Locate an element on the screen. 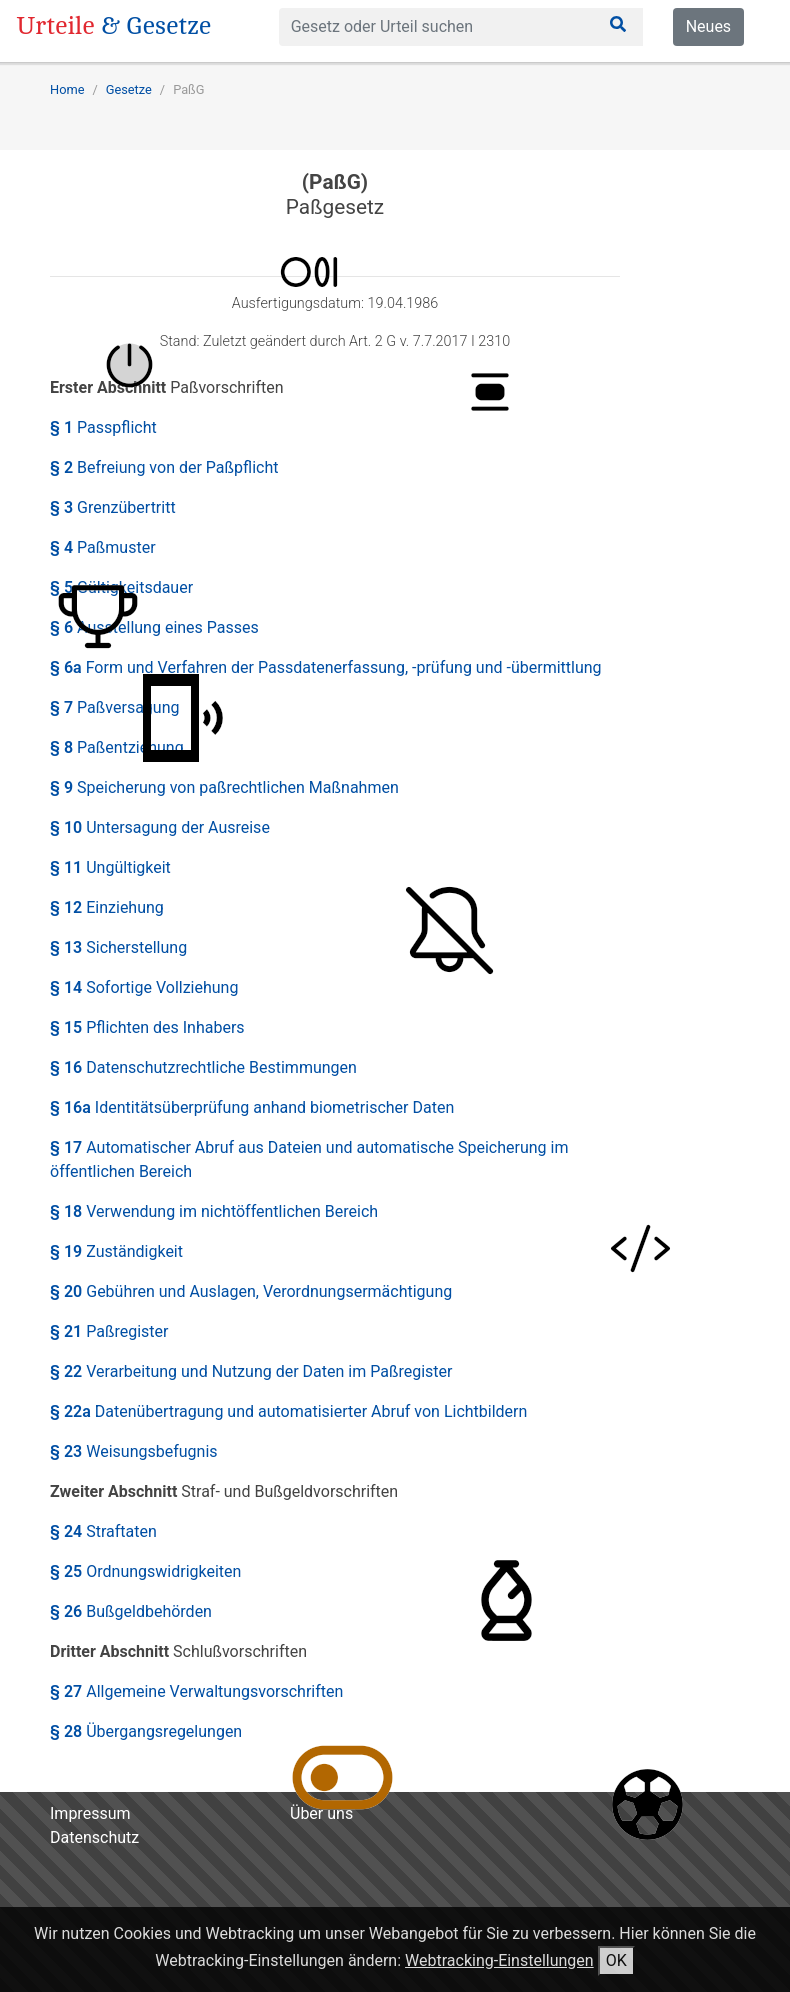 This screenshot has height=1992, width=790. select the bishop piece in a chess game is located at coordinates (506, 1600).